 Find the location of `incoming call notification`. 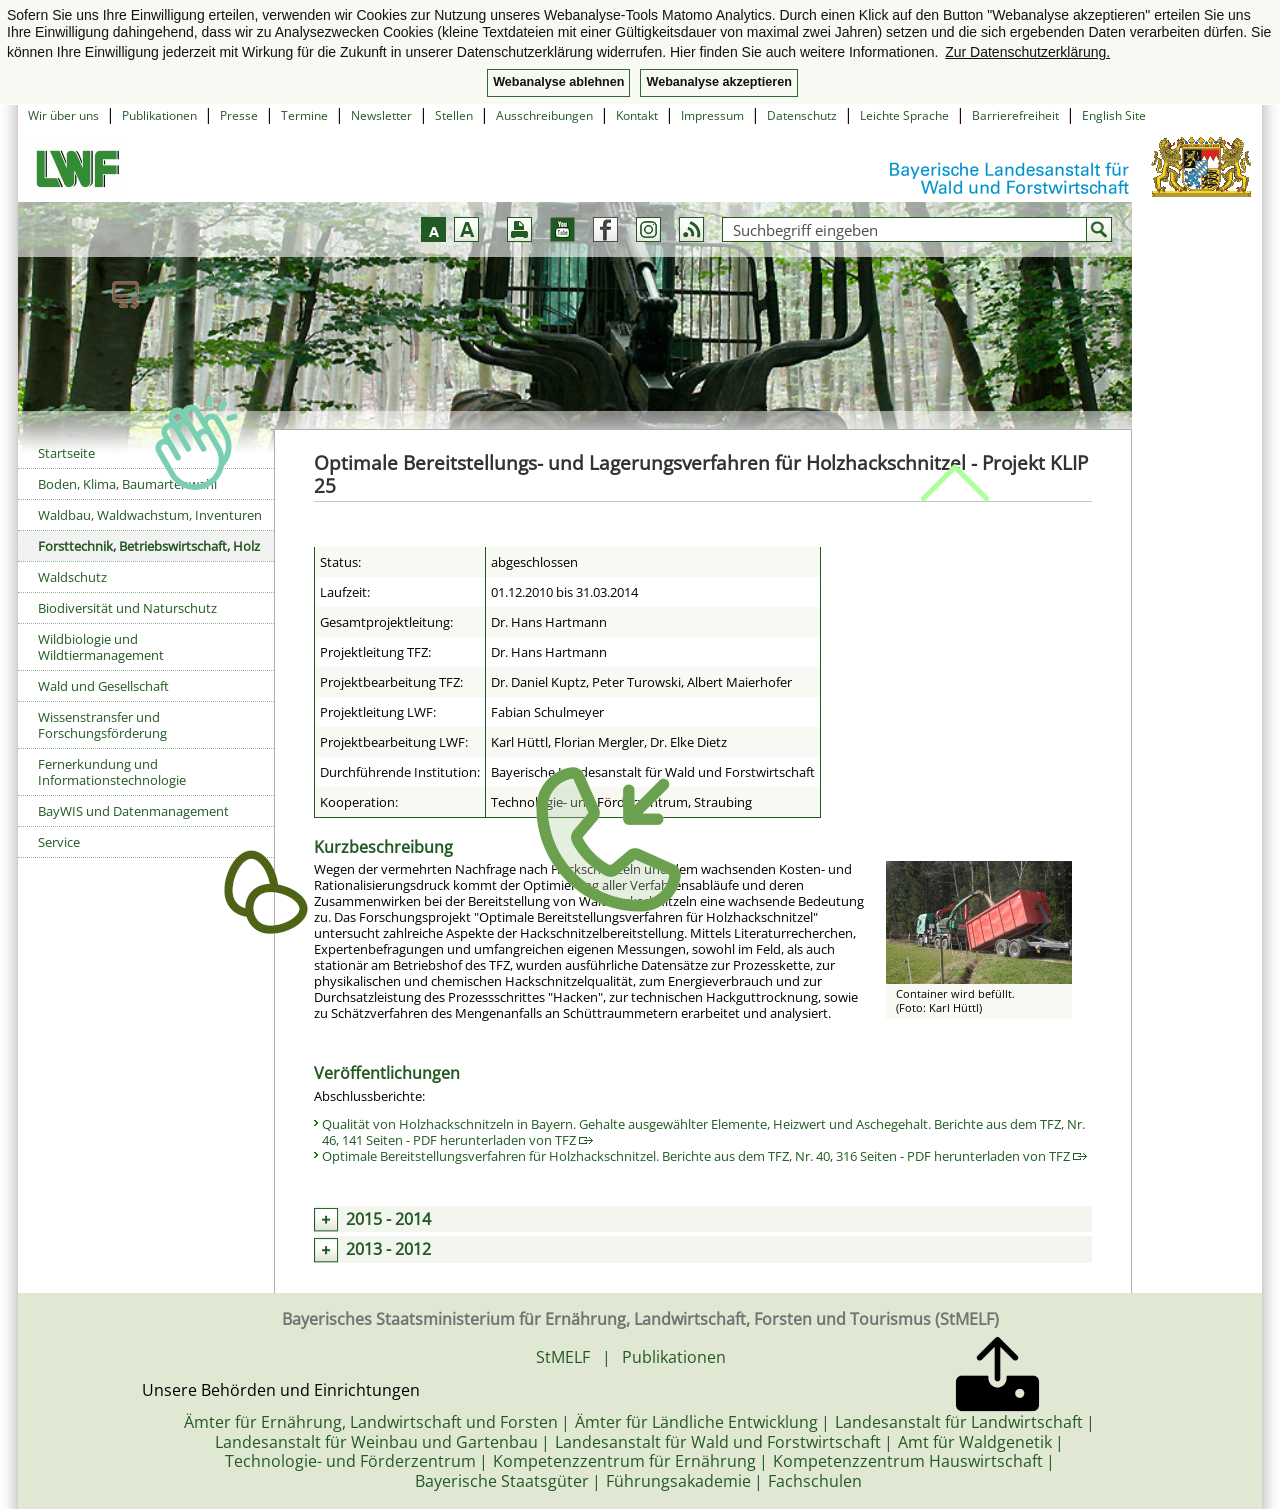

incoming call notification is located at coordinates (611, 836).